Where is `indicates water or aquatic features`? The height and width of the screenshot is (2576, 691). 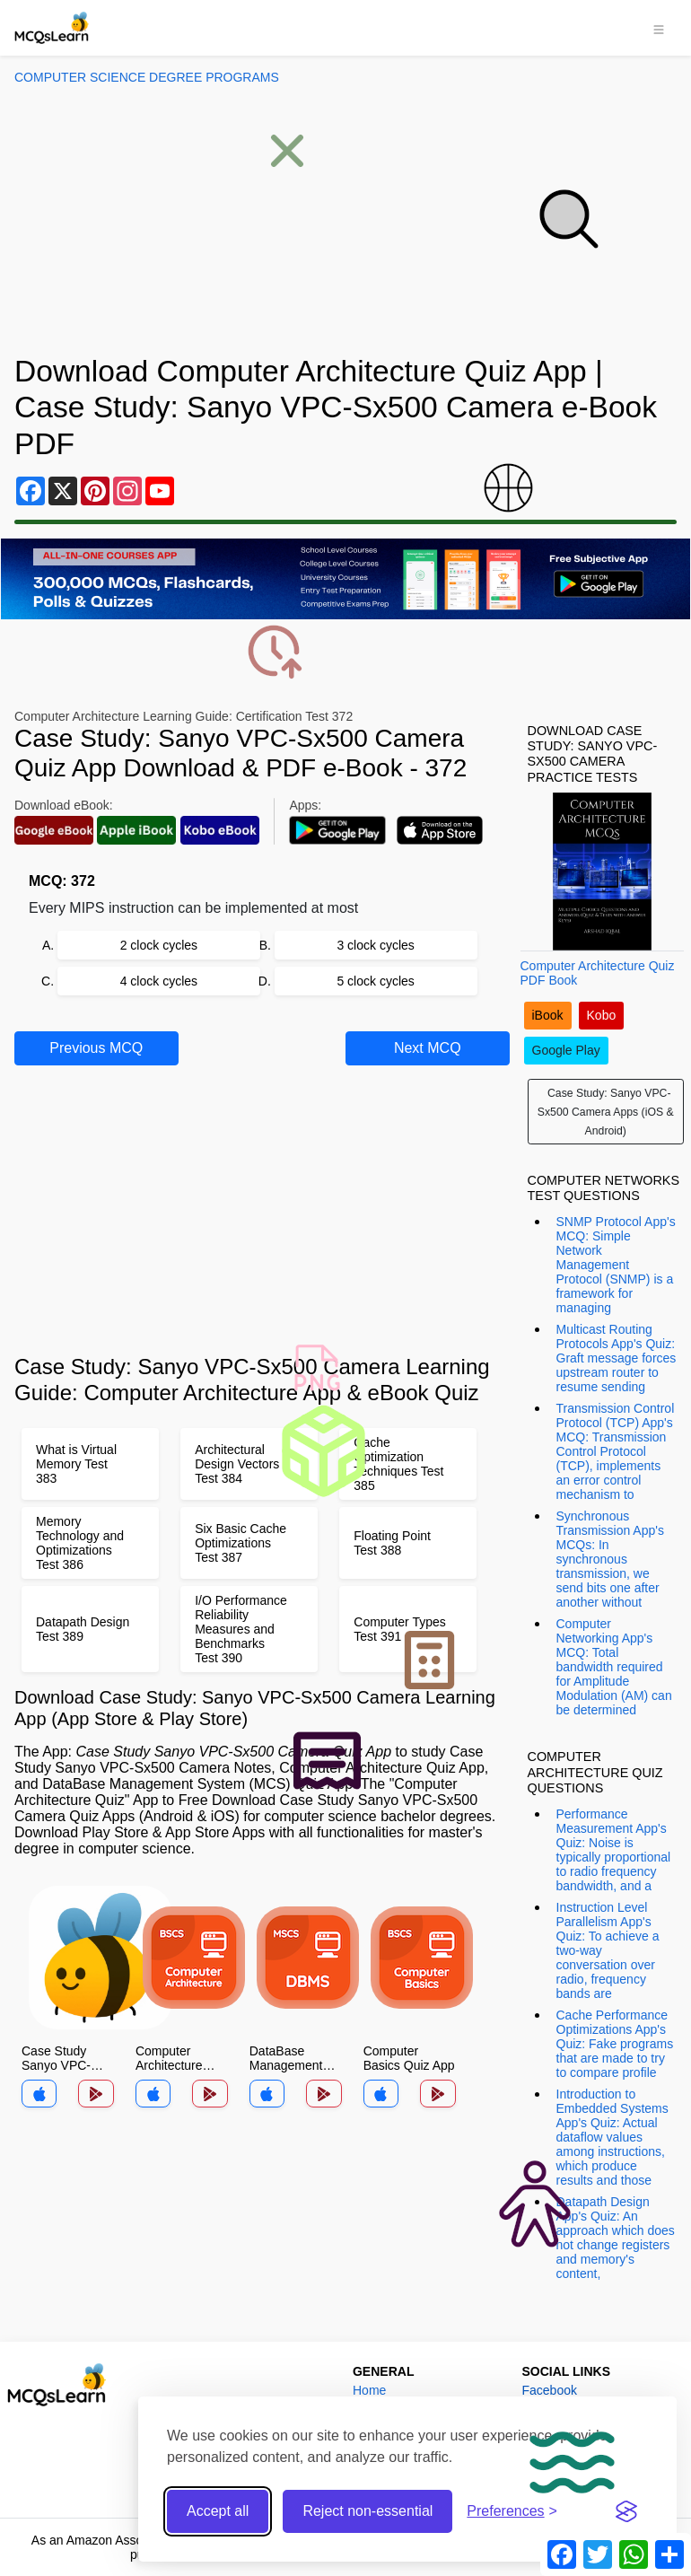 indicates water or aquatic features is located at coordinates (572, 2462).